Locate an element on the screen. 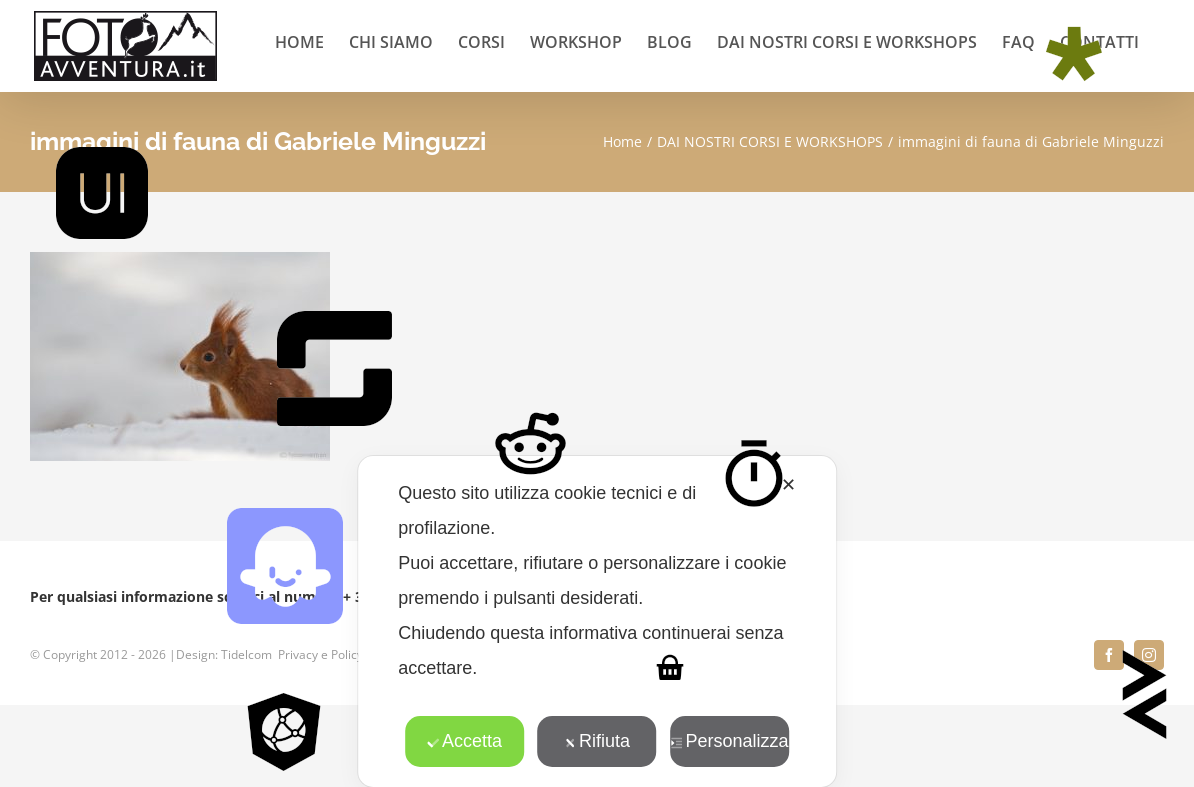 This screenshot has height=787, width=1194. diaspora social network logo is located at coordinates (1074, 54).